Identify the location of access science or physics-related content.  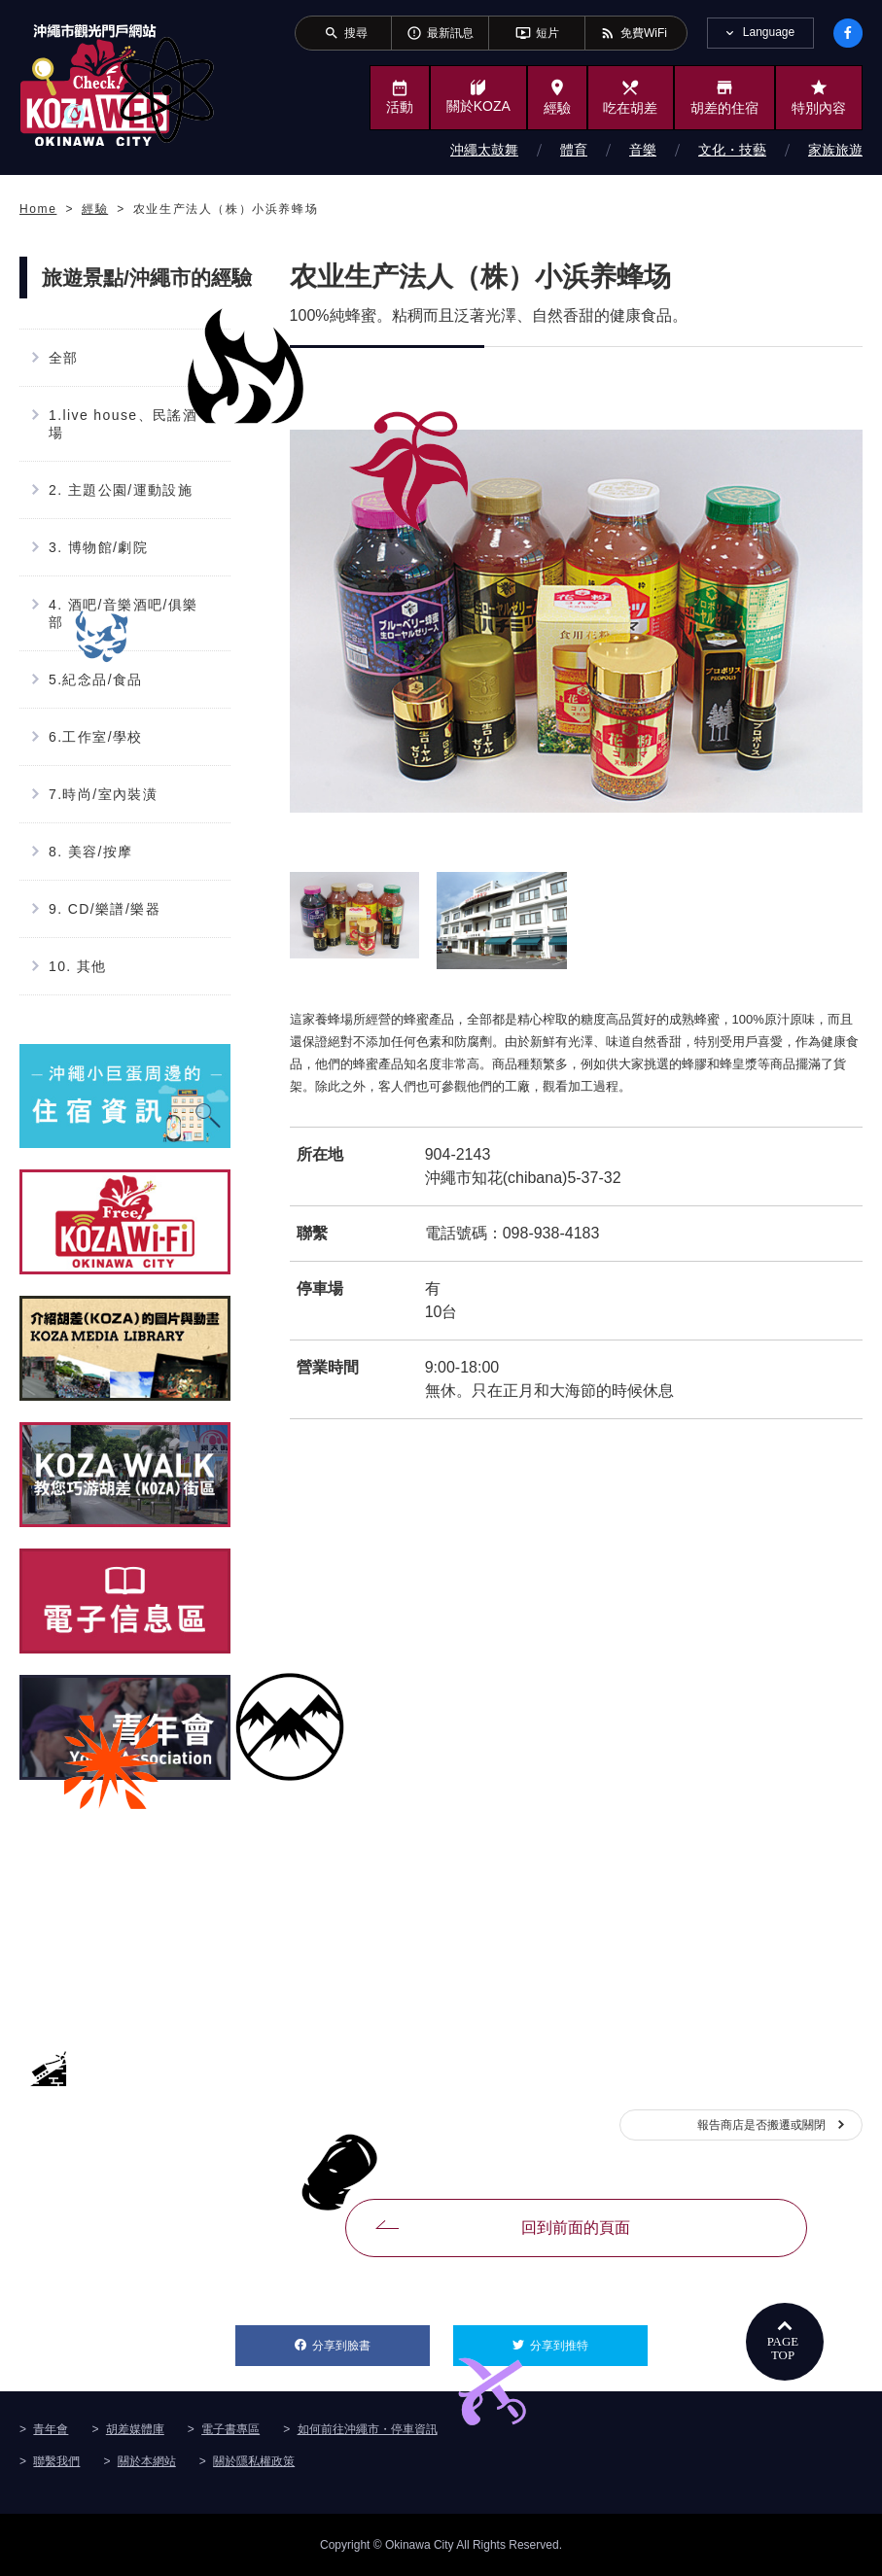
(166, 89).